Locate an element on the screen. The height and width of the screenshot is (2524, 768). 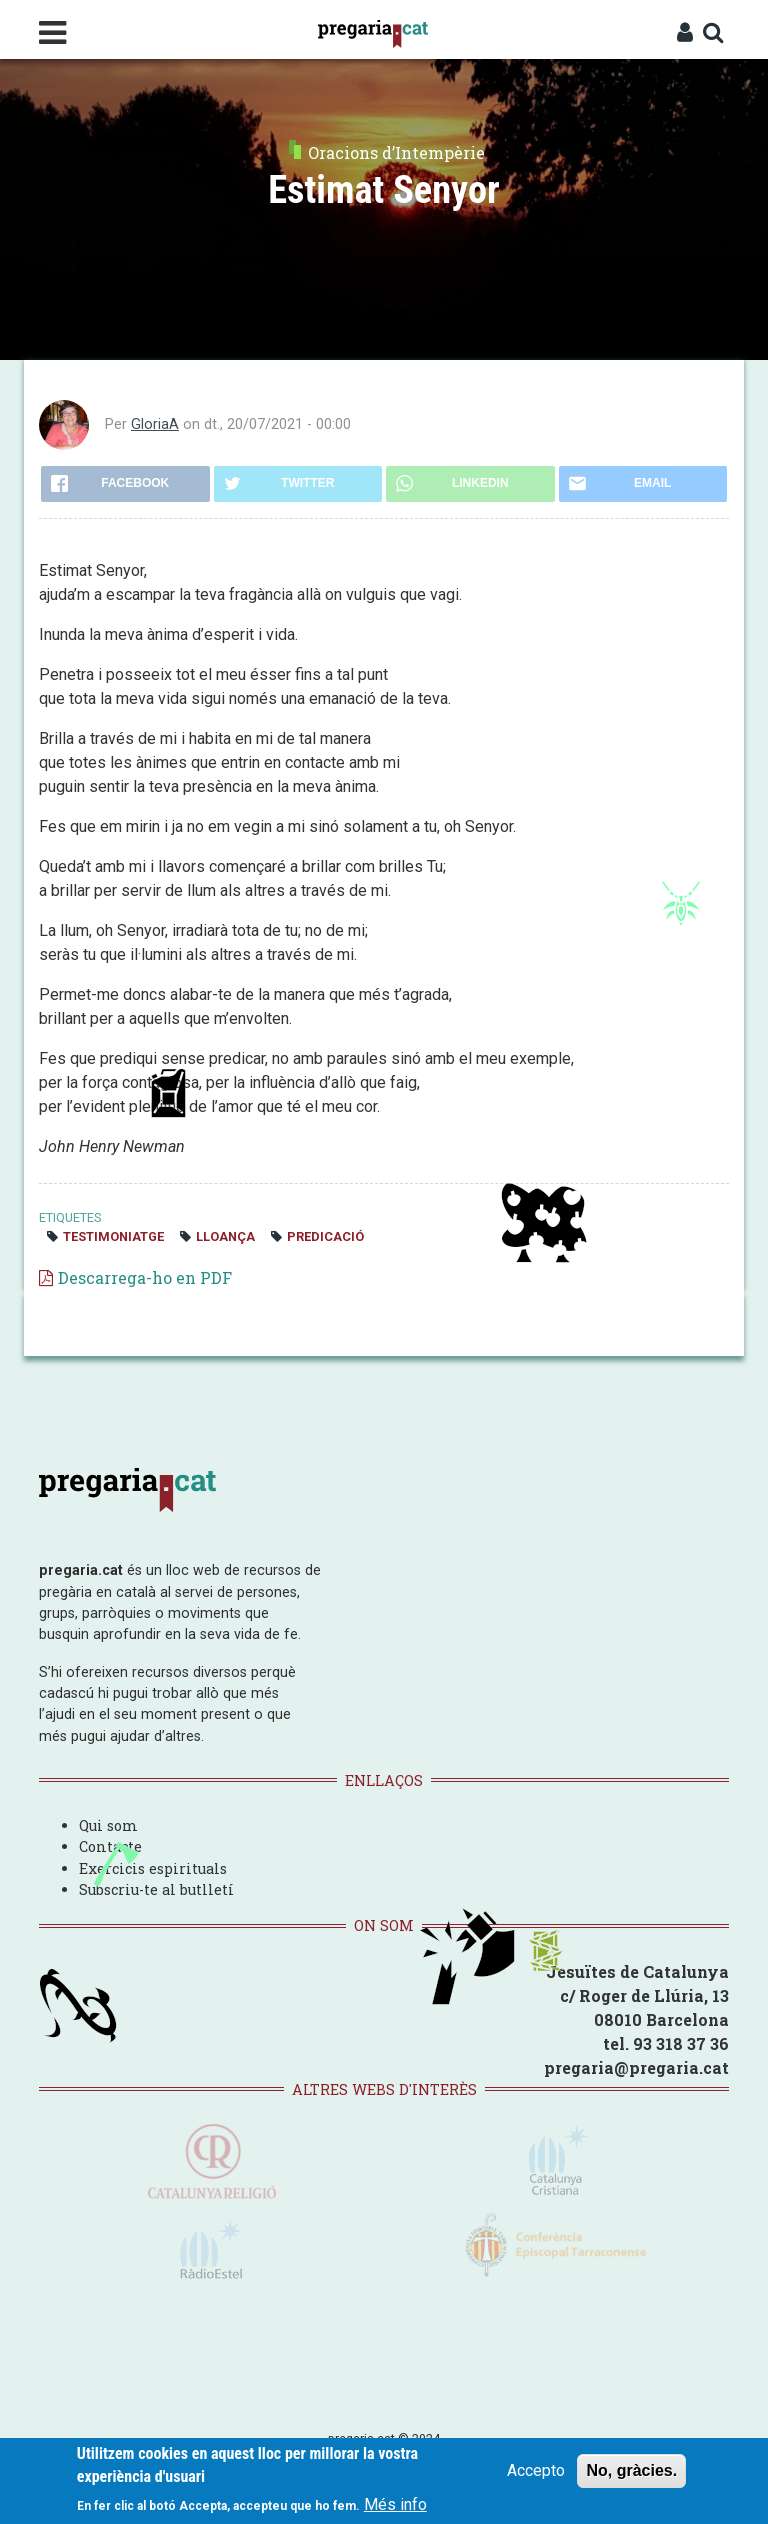
collect or harvest berries is located at coordinates (544, 1220).